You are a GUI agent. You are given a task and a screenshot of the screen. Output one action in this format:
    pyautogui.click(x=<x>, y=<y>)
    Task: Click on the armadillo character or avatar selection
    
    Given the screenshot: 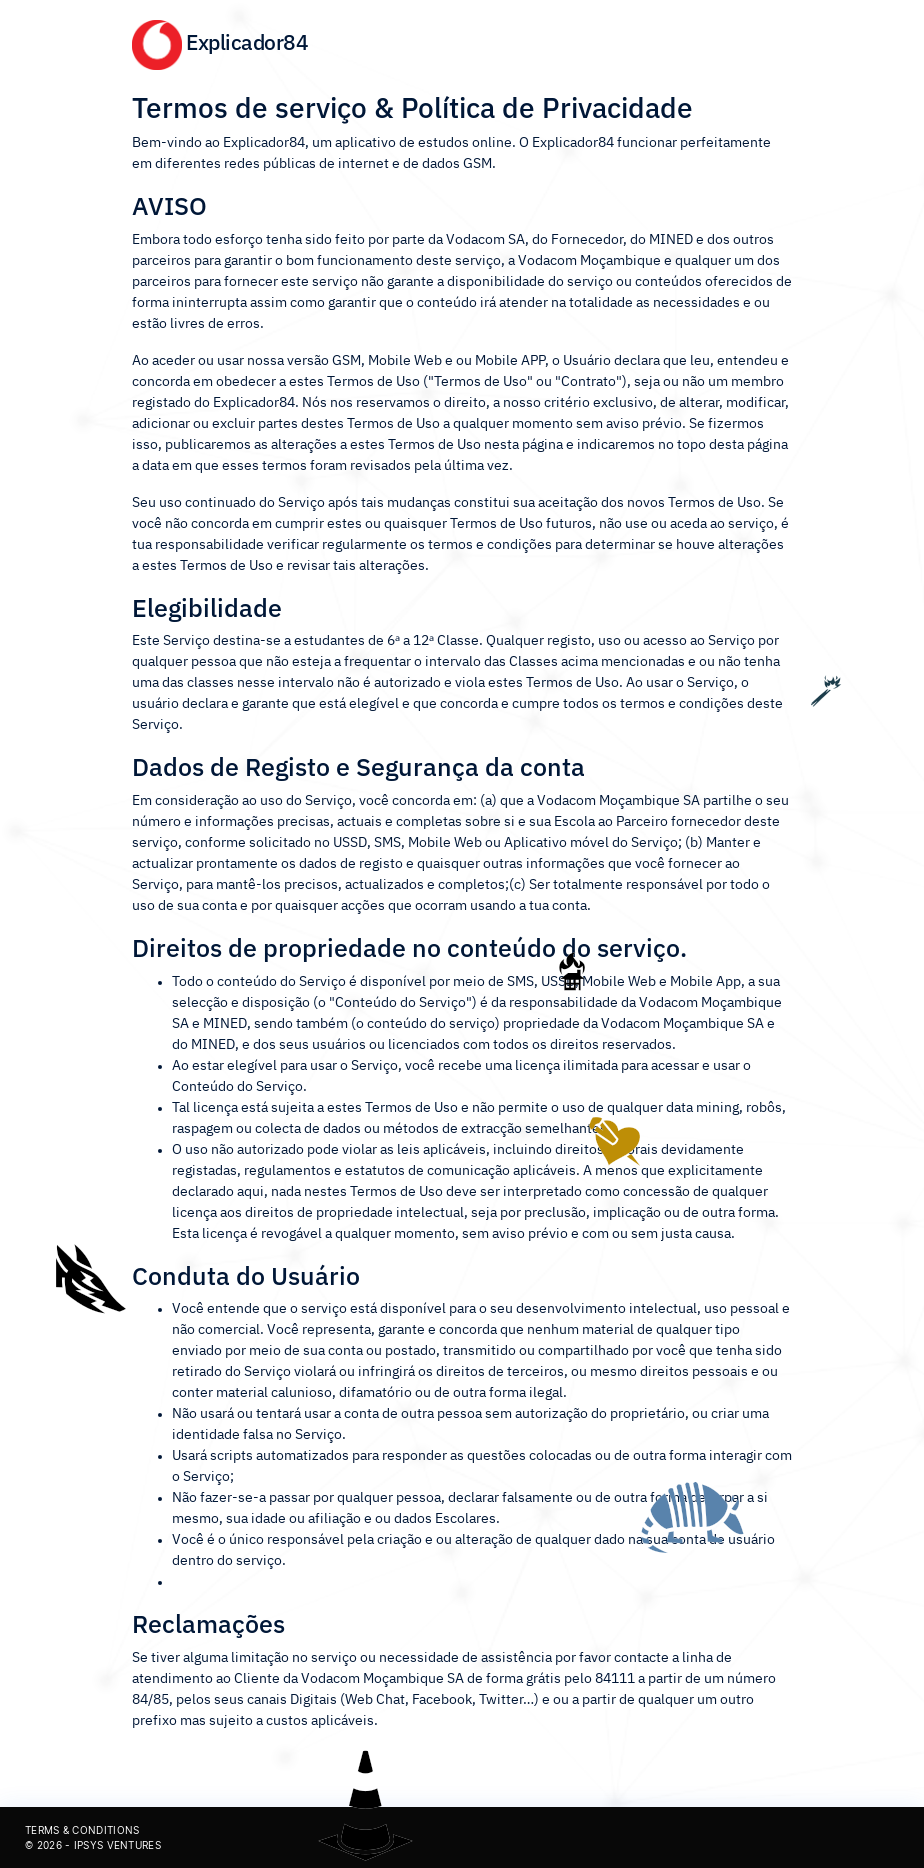 What is the action you would take?
    pyautogui.click(x=692, y=1517)
    